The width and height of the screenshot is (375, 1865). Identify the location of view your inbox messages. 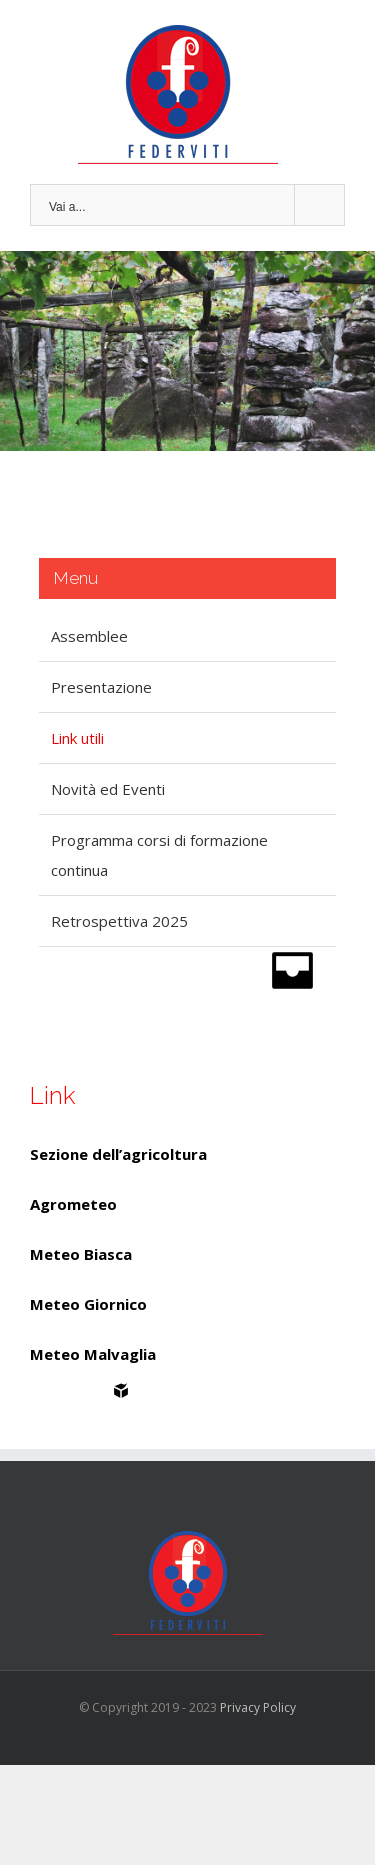
(292, 970).